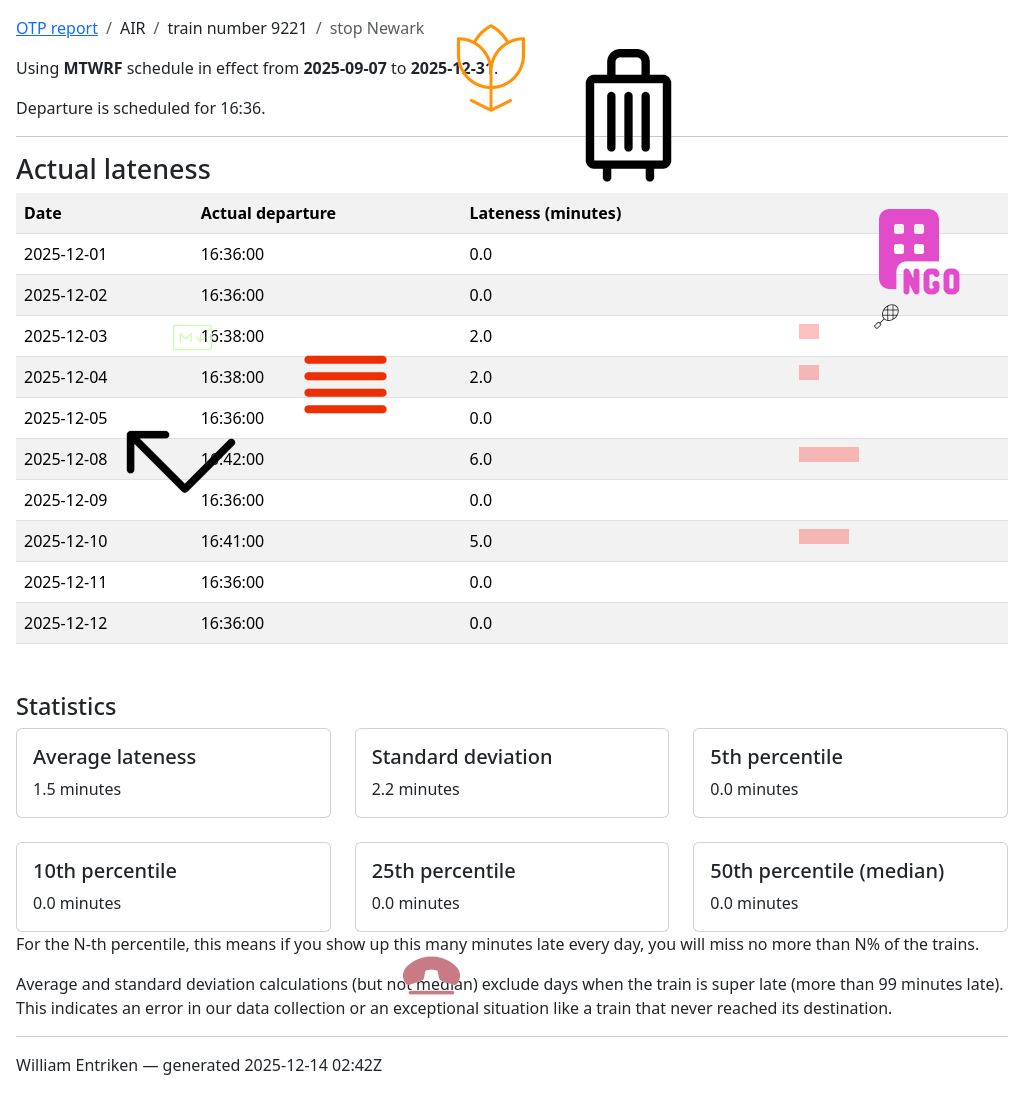 This screenshot has width=1024, height=1093. Describe the element at coordinates (914, 249) in the screenshot. I see `navigate to non-governmental organization directory` at that location.